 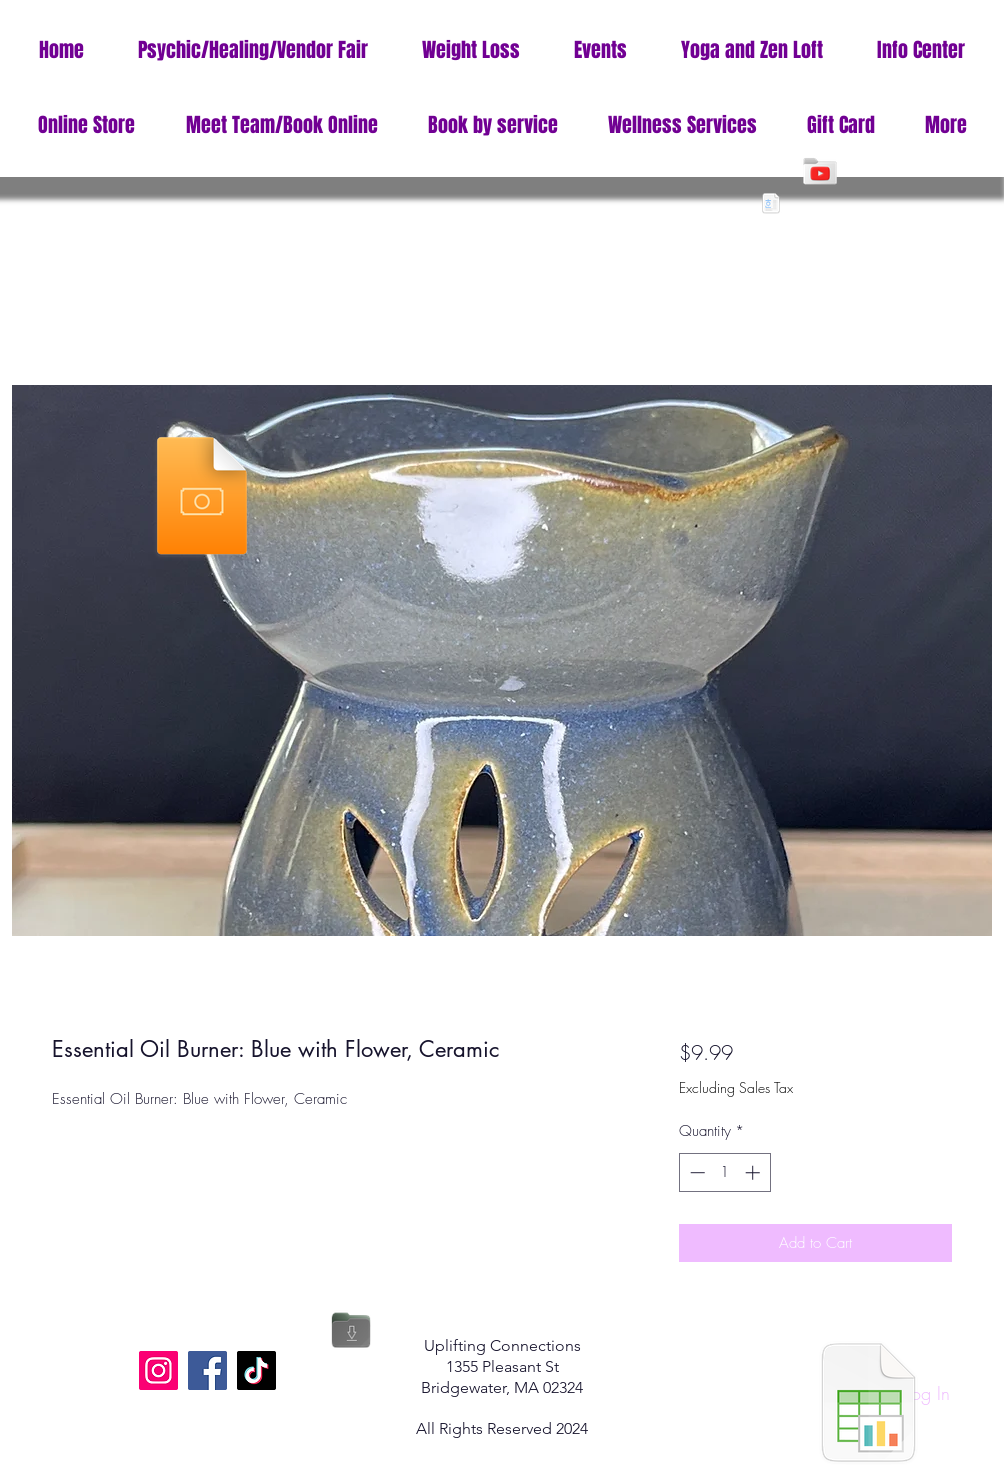 I want to click on open a Hangul Word Processor (.hwp) document, so click(x=771, y=203).